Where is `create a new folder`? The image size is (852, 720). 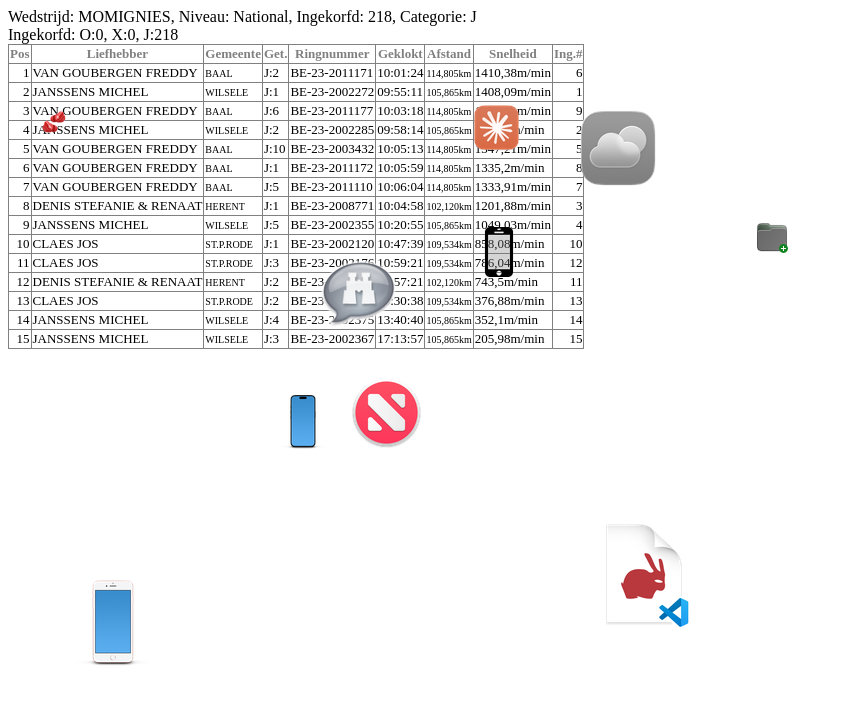 create a new folder is located at coordinates (772, 237).